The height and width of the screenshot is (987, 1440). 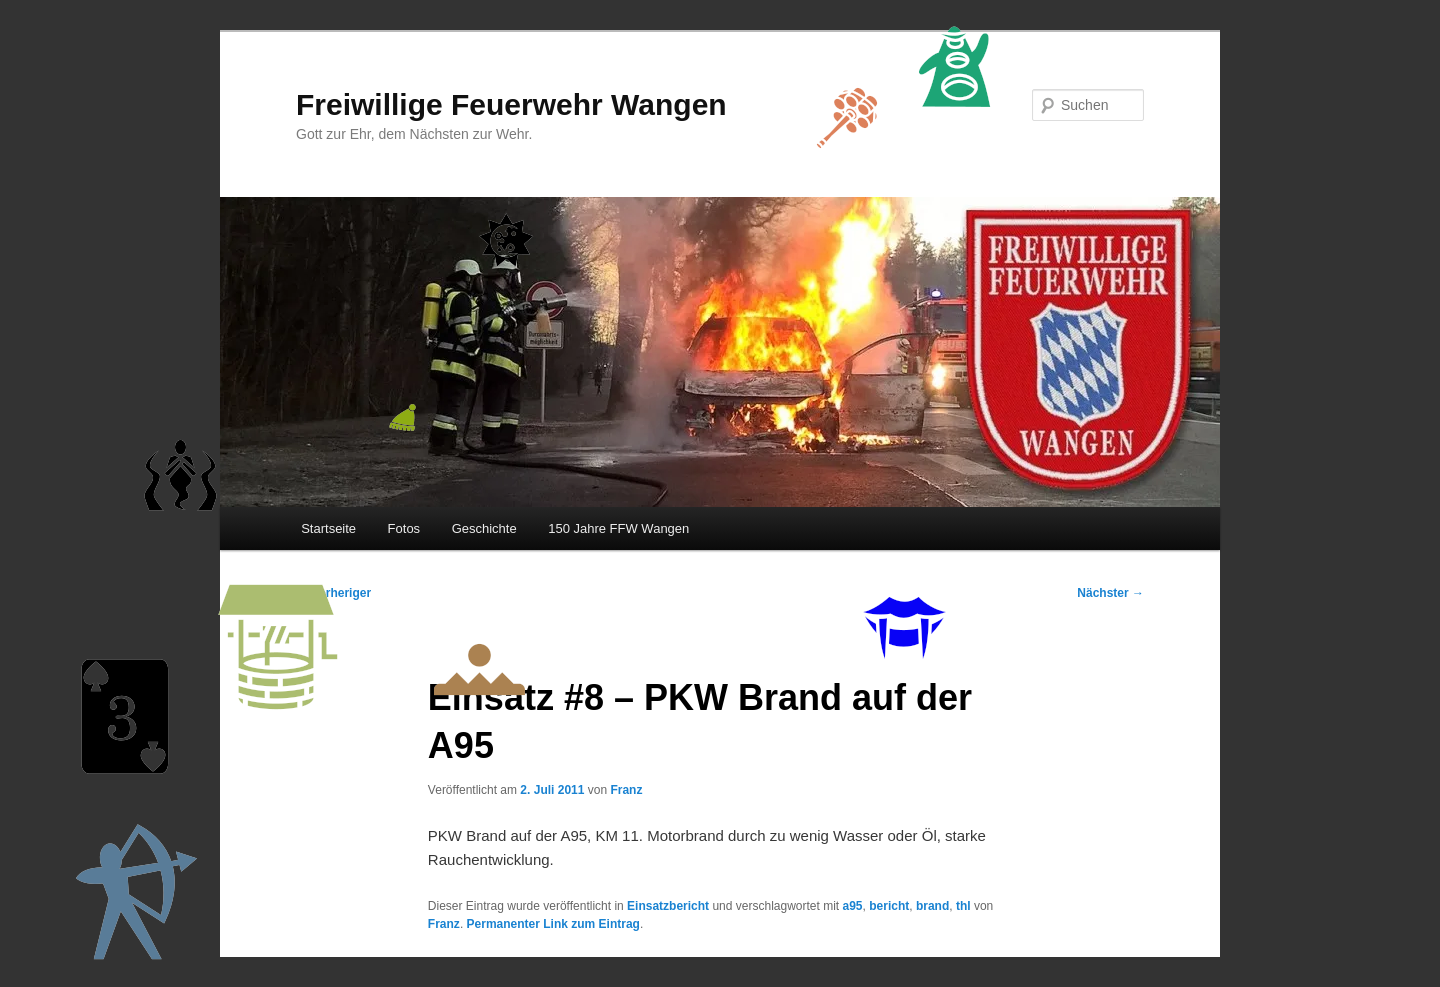 What do you see at coordinates (130, 892) in the screenshot?
I see `select archer class or character` at bounding box center [130, 892].